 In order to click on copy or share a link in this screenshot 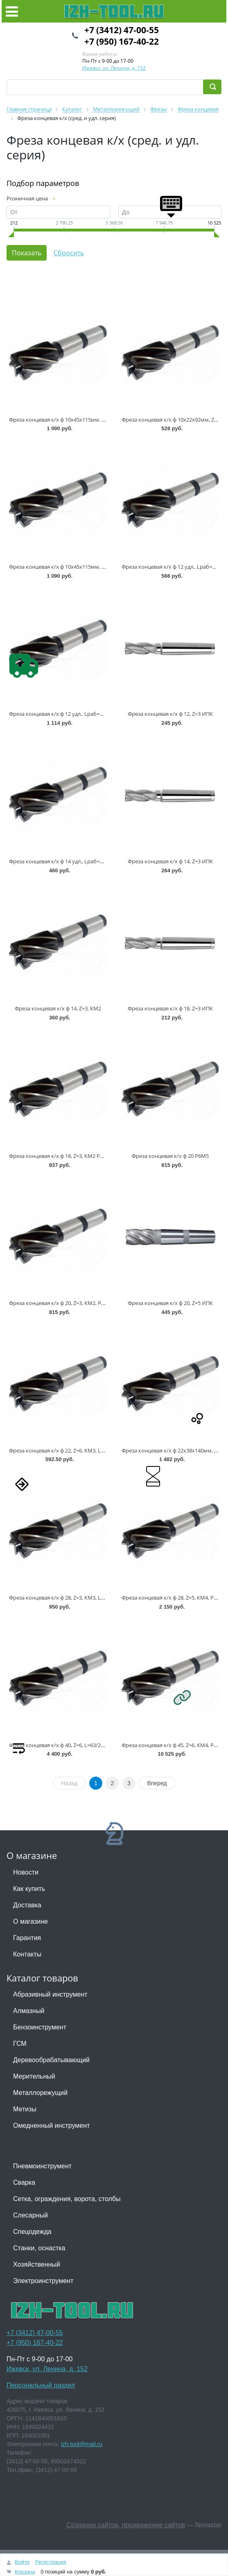, I will do `click(182, 1698)`.